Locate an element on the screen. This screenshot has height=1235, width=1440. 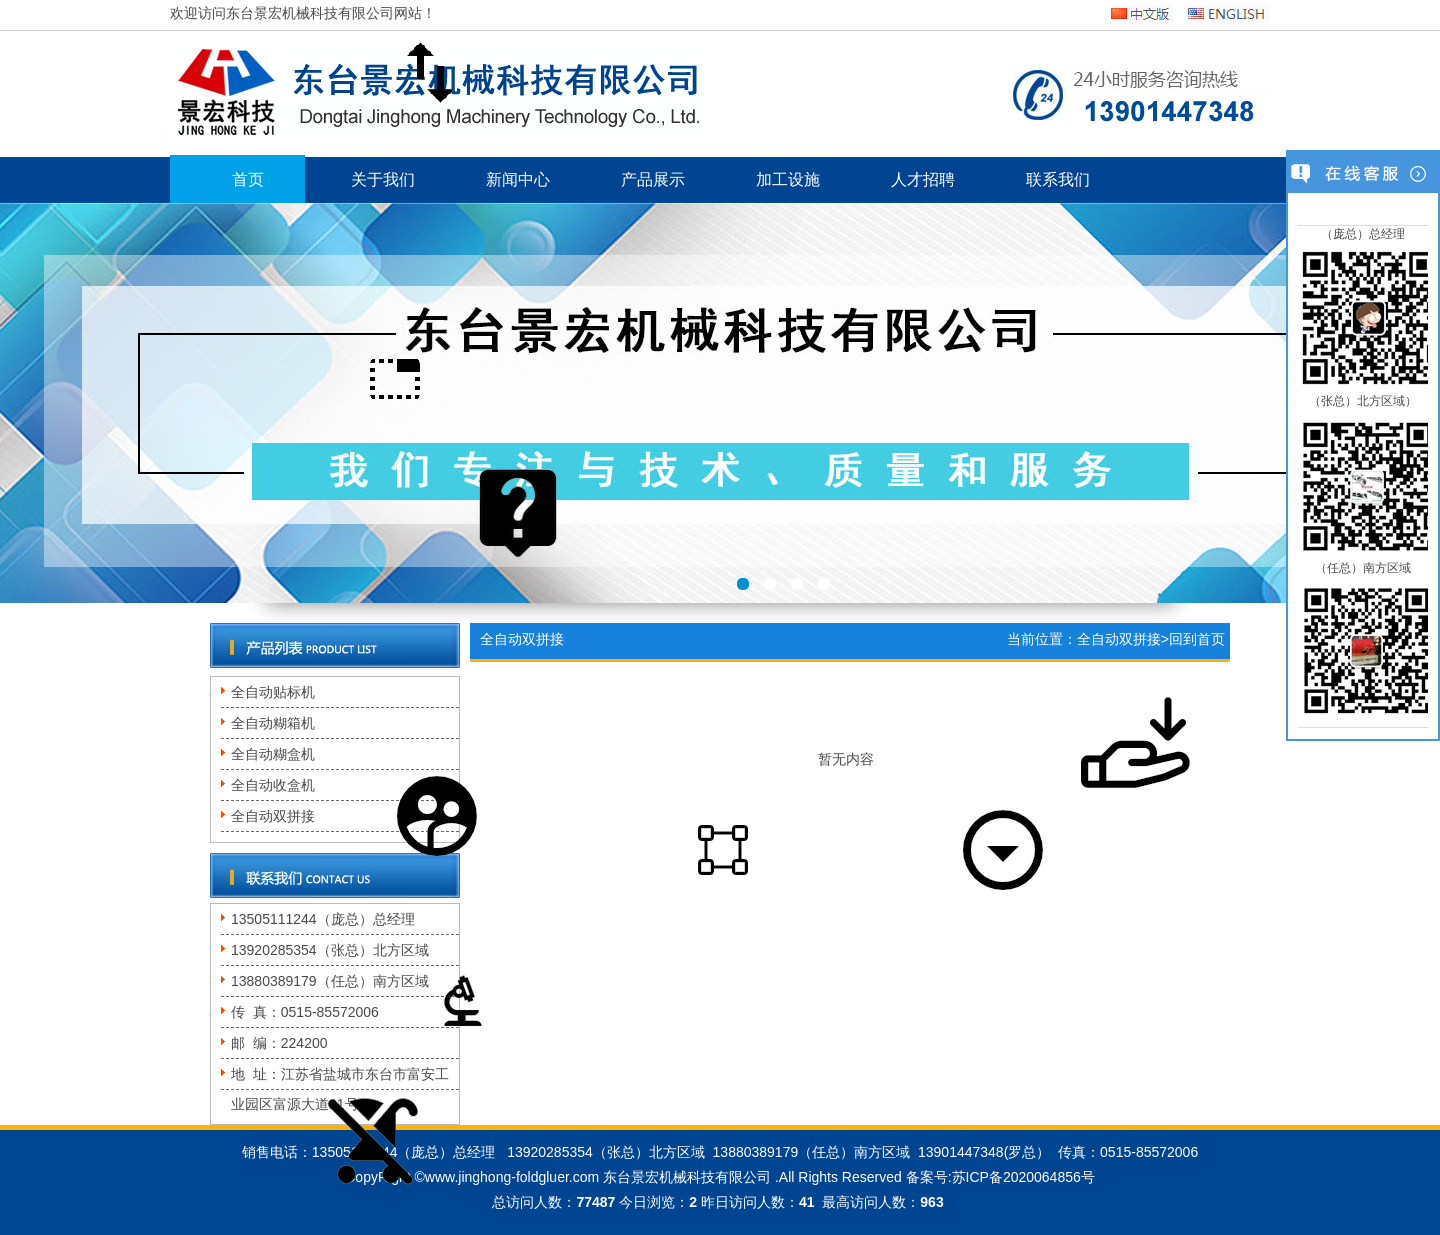
receive or accept an incoming item is located at coordinates (1139, 748).